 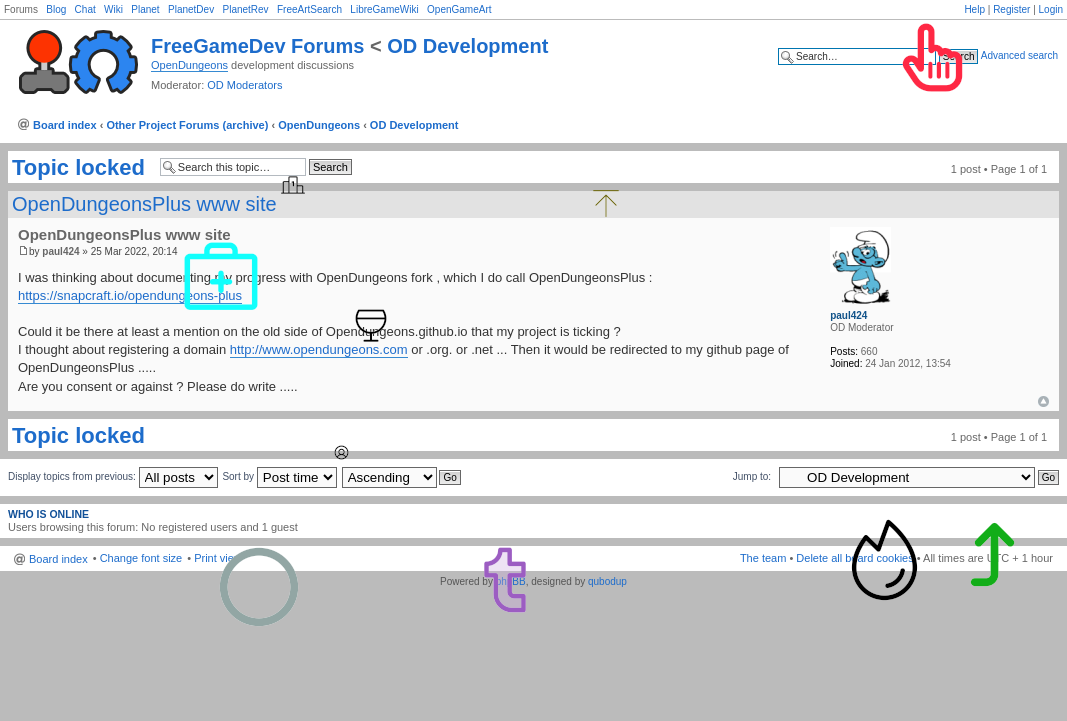 I want to click on access health or medical resources, so click(x=221, y=279).